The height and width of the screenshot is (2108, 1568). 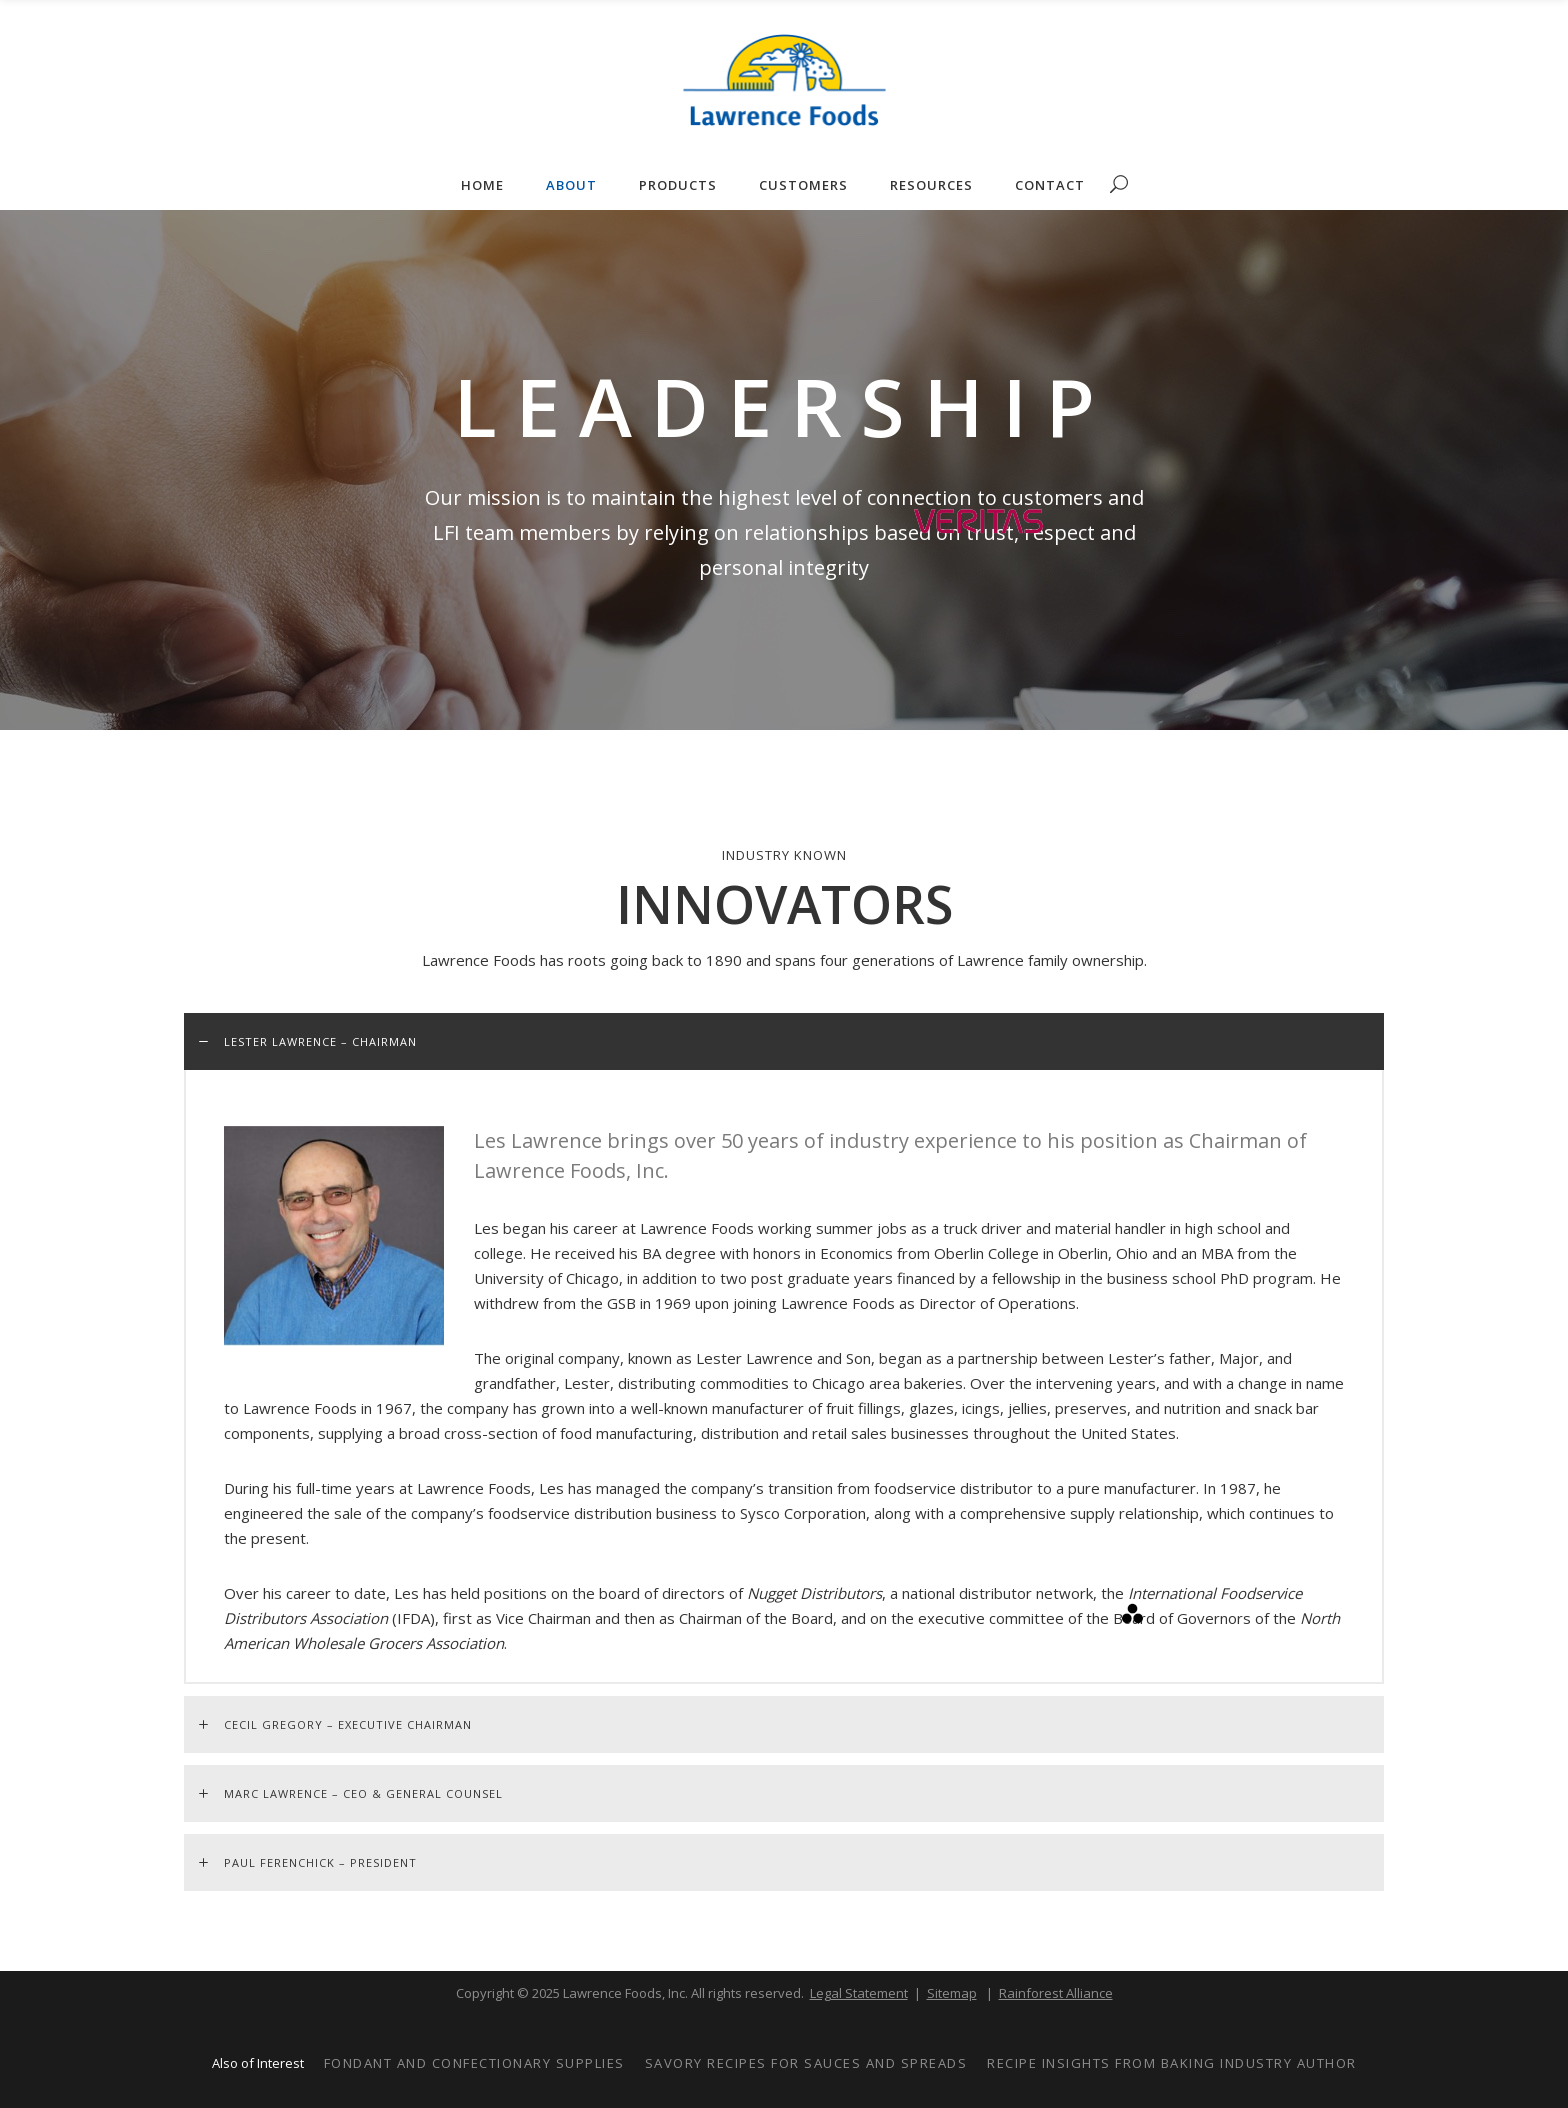 I want to click on julia programming language logo, so click(x=1132, y=1613).